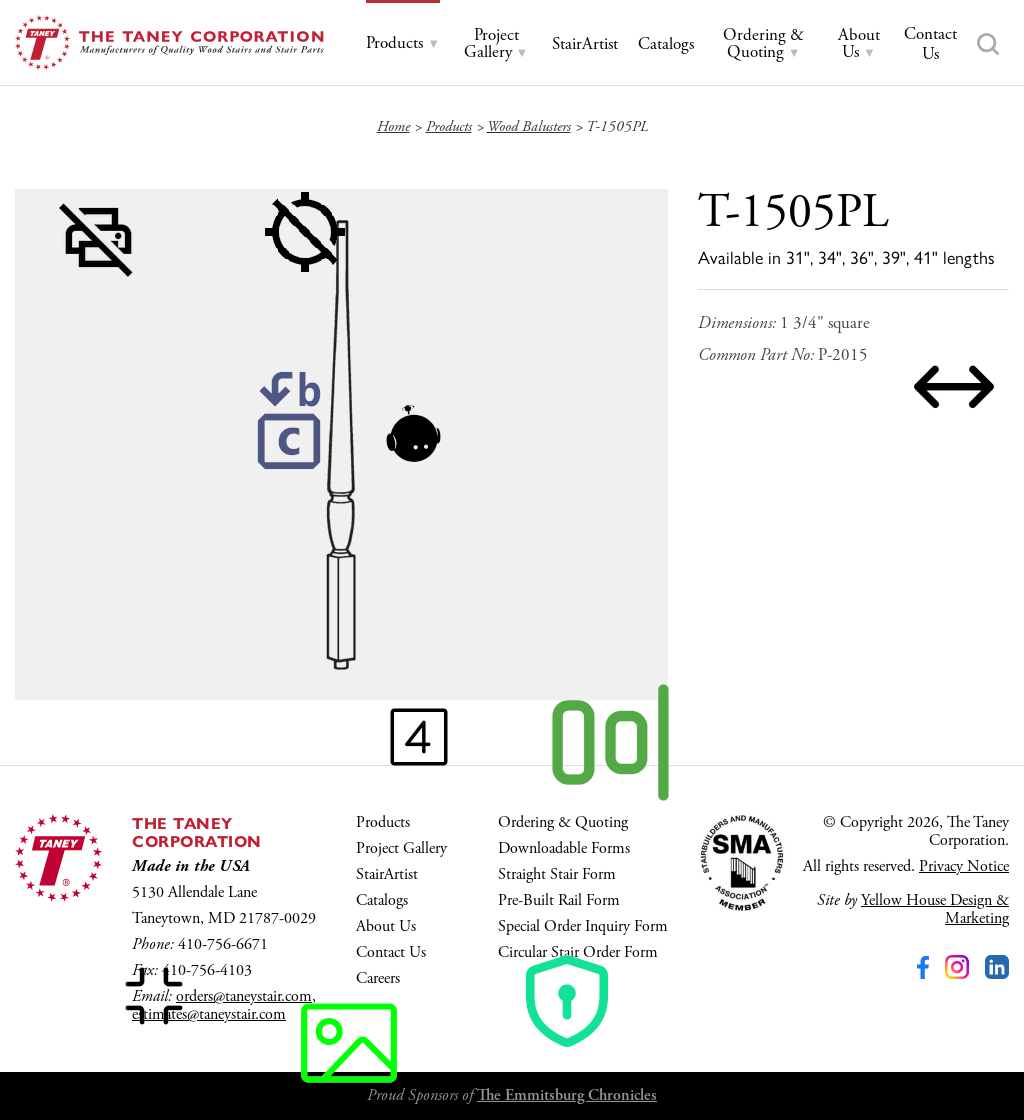 The width and height of the screenshot is (1024, 1120). What do you see at coordinates (349, 1043) in the screenshot?
I see `view media file` at bounding box center [349, 1043].